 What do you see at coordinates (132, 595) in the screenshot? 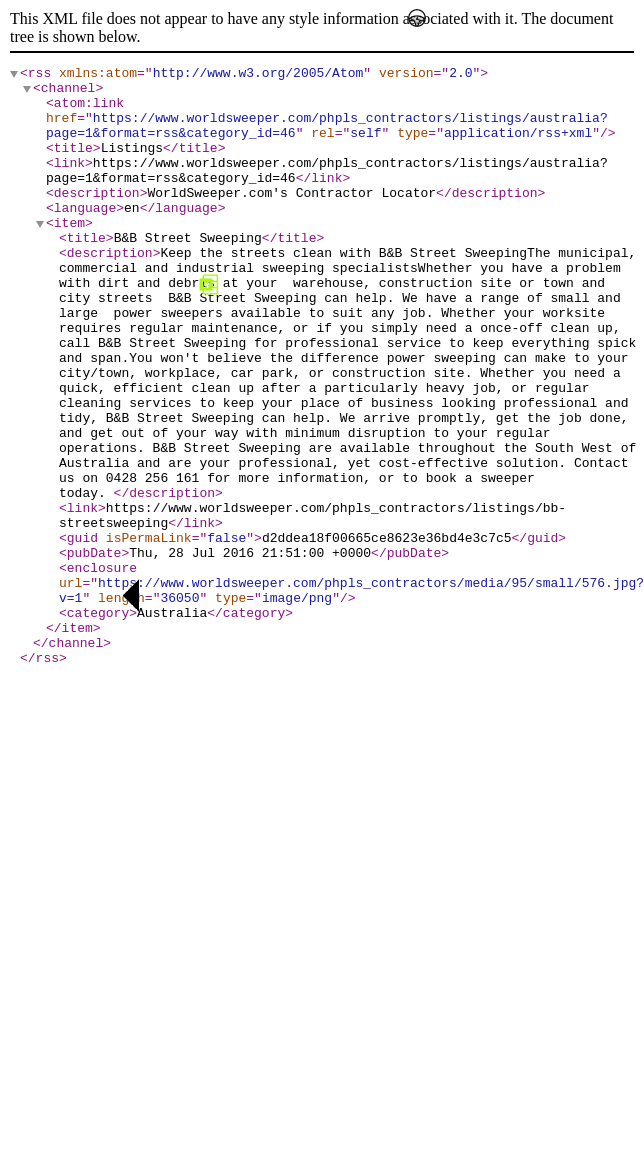
I see `navigate to the previous item or screen` at bounding box center [132, 595].